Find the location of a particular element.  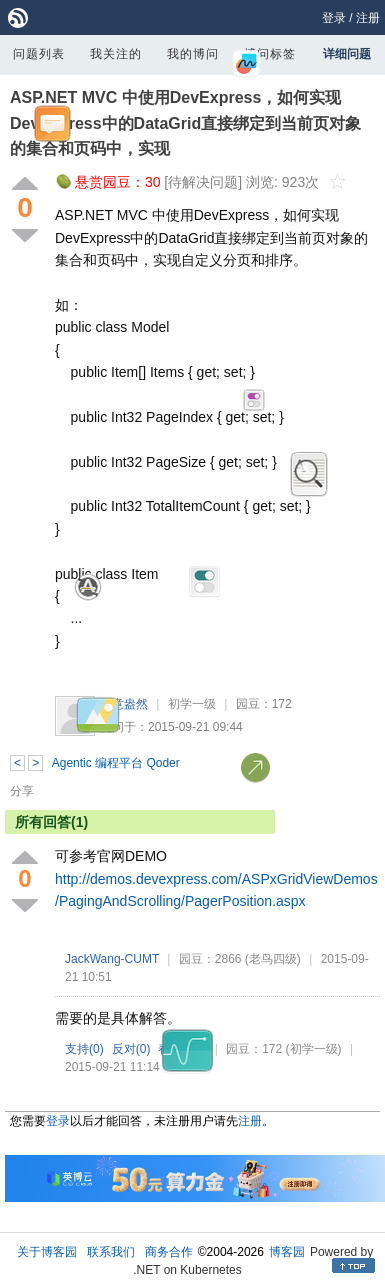

open photo management app is located at coordinates (98, 715).